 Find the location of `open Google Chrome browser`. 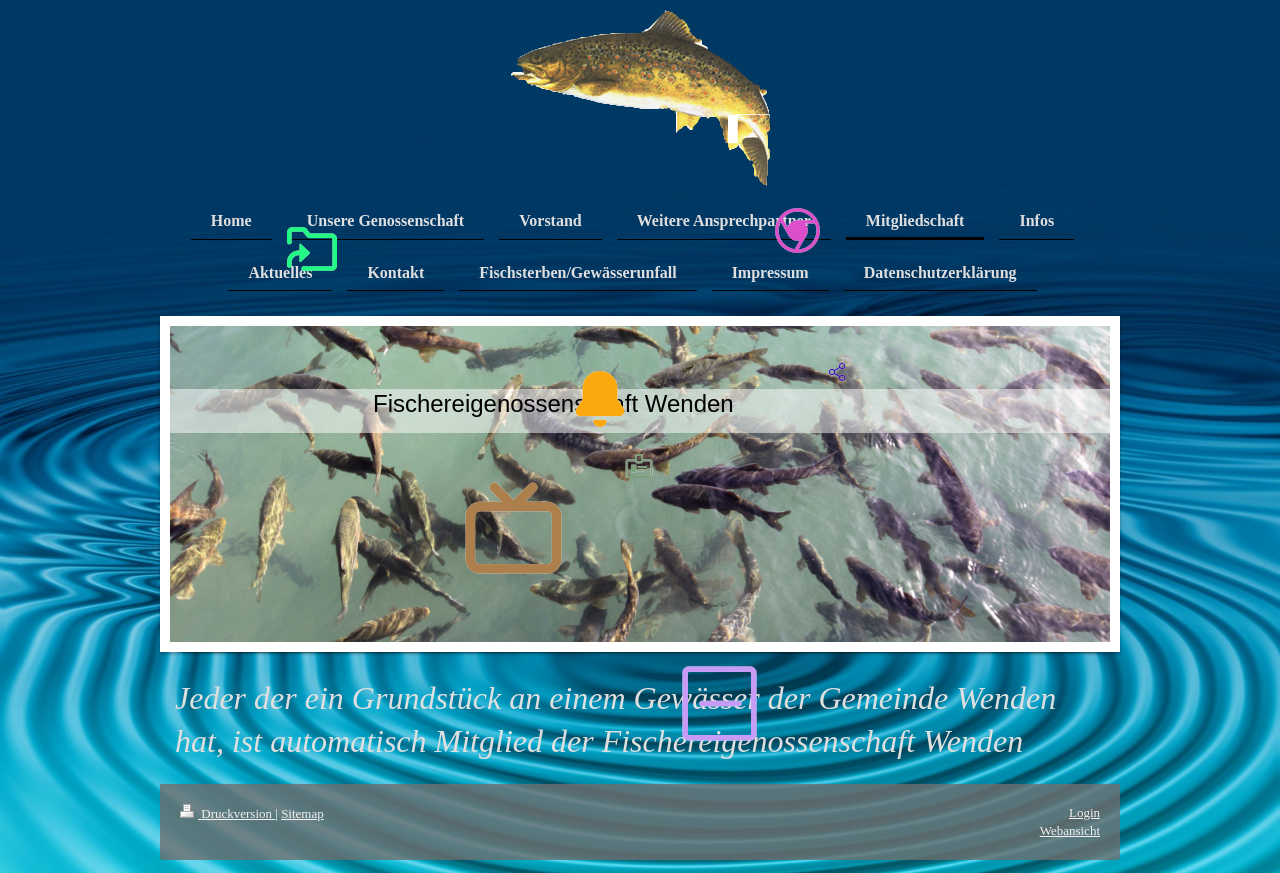

open Google Chrome browser is located at coordinates (797, 230).